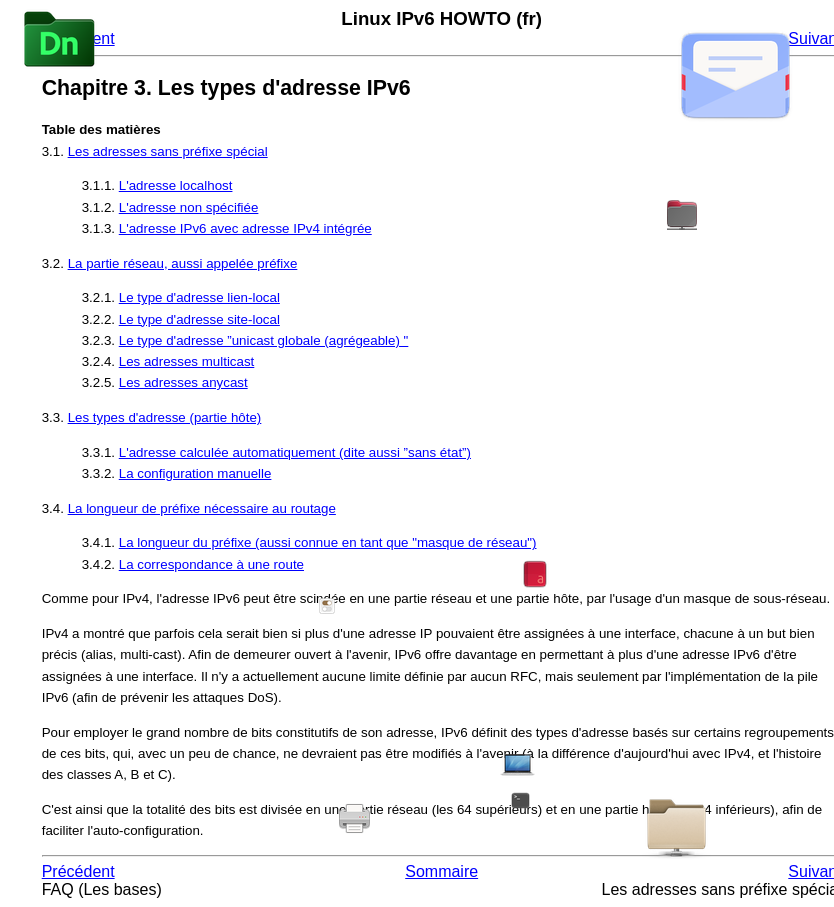 This screenshot has width=834, height=907. Describe the element at coordinates (59, 41) in the screenshot. I see `open folder containing Adobe Dimension project files` at that location.